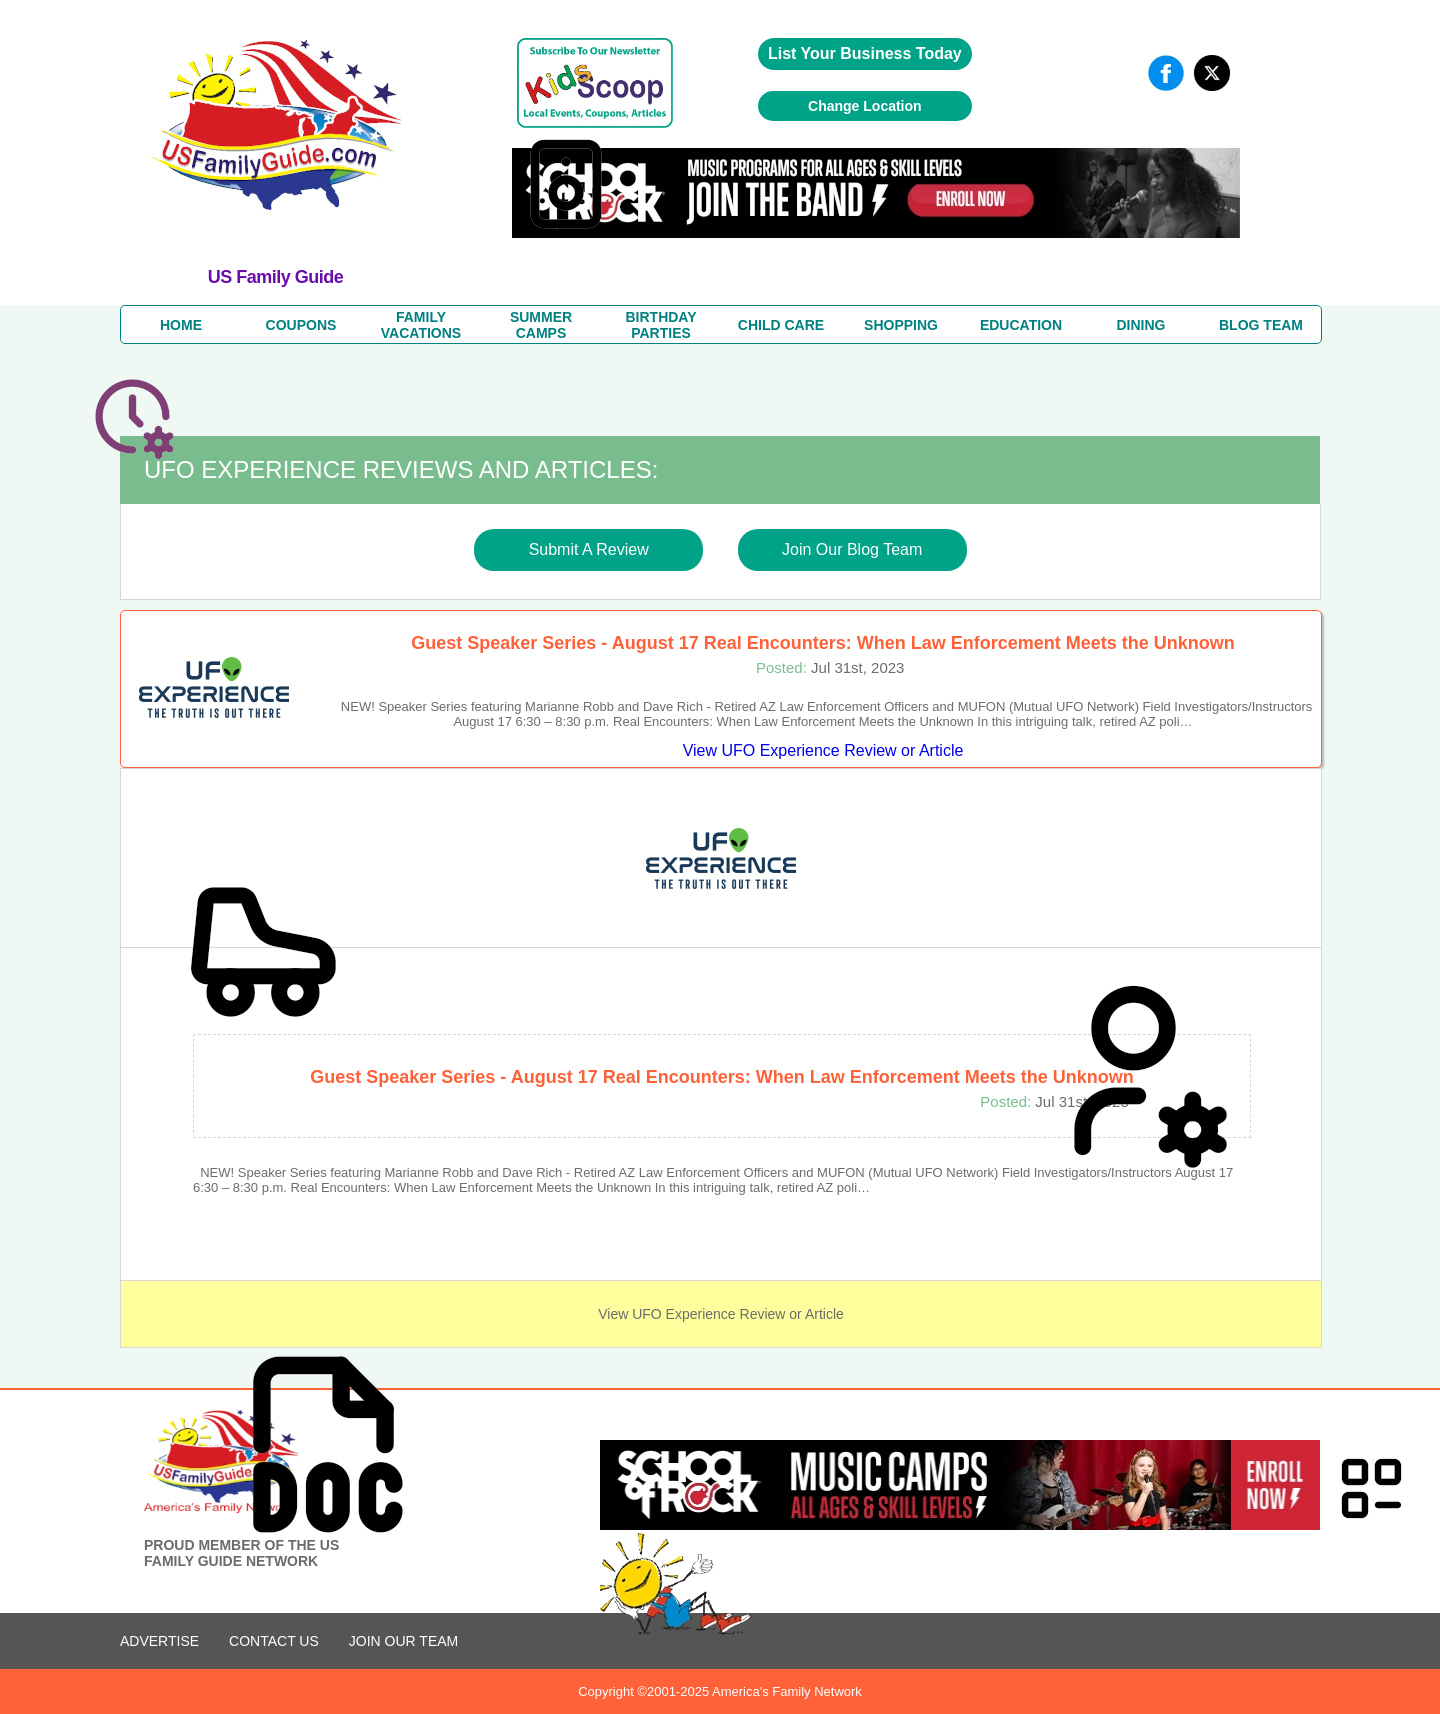  What do you see at coordinates (132, 416) in the screenshot?
I see `access time or clock settings` at bounding box center [132, 416].